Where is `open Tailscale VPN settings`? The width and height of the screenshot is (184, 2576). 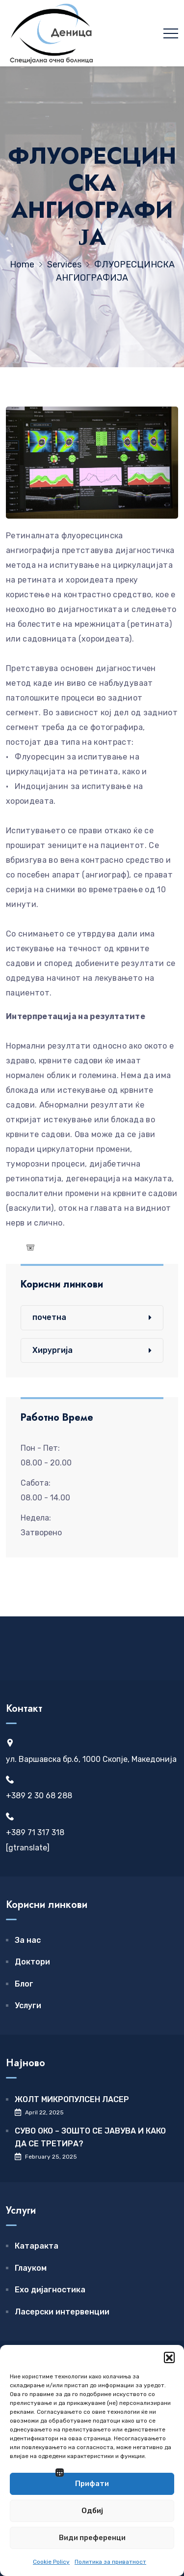
open Tailscale VPN settings is located at coordinates (59, 2472).